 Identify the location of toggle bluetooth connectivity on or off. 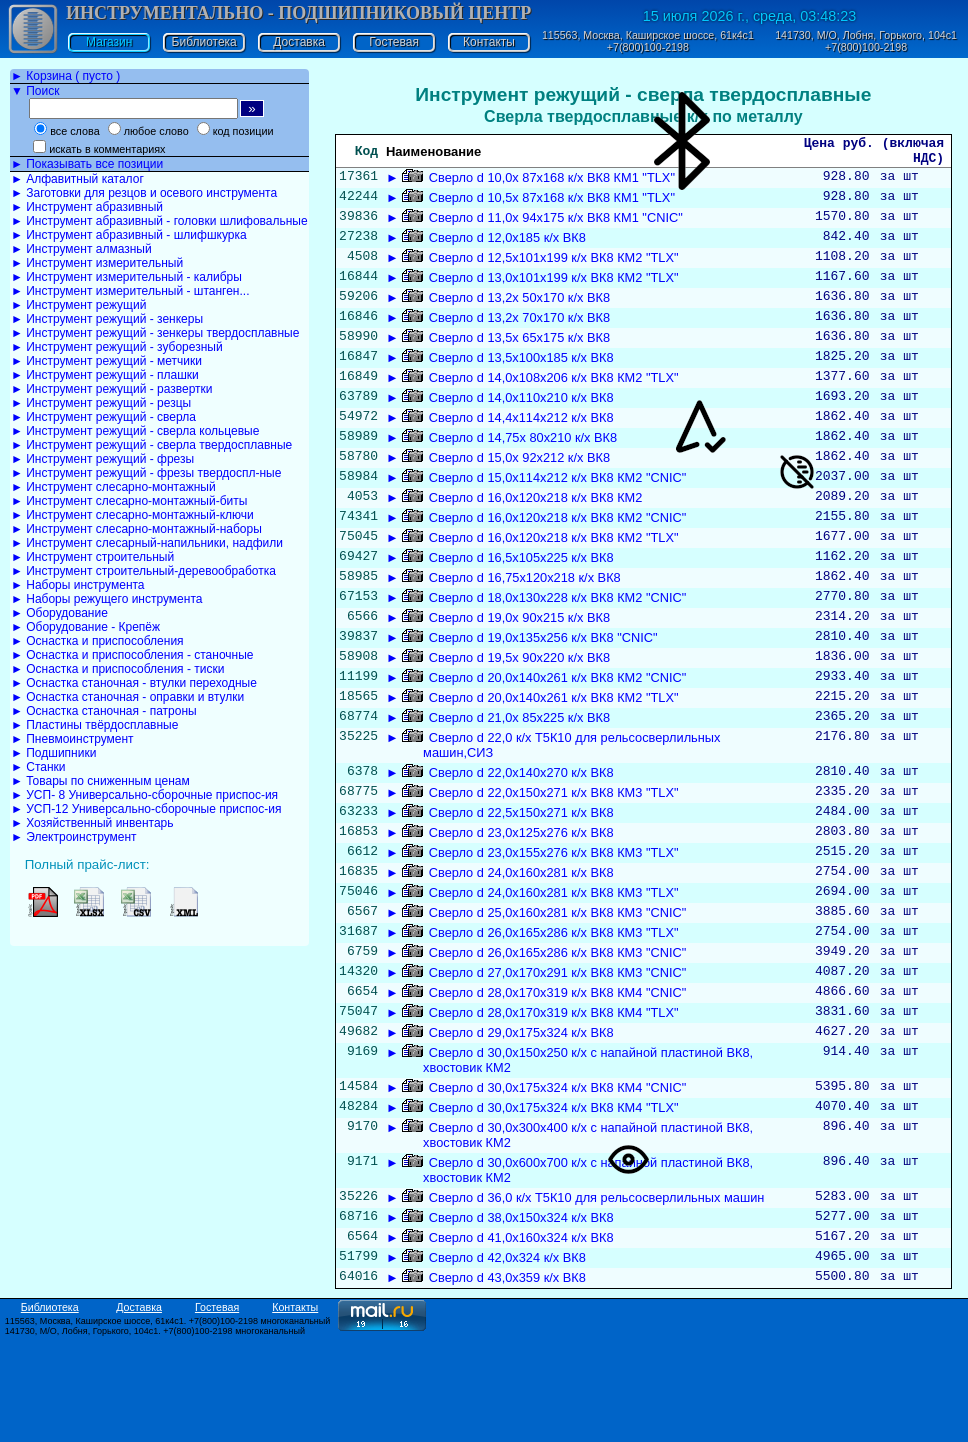
(682, 141).